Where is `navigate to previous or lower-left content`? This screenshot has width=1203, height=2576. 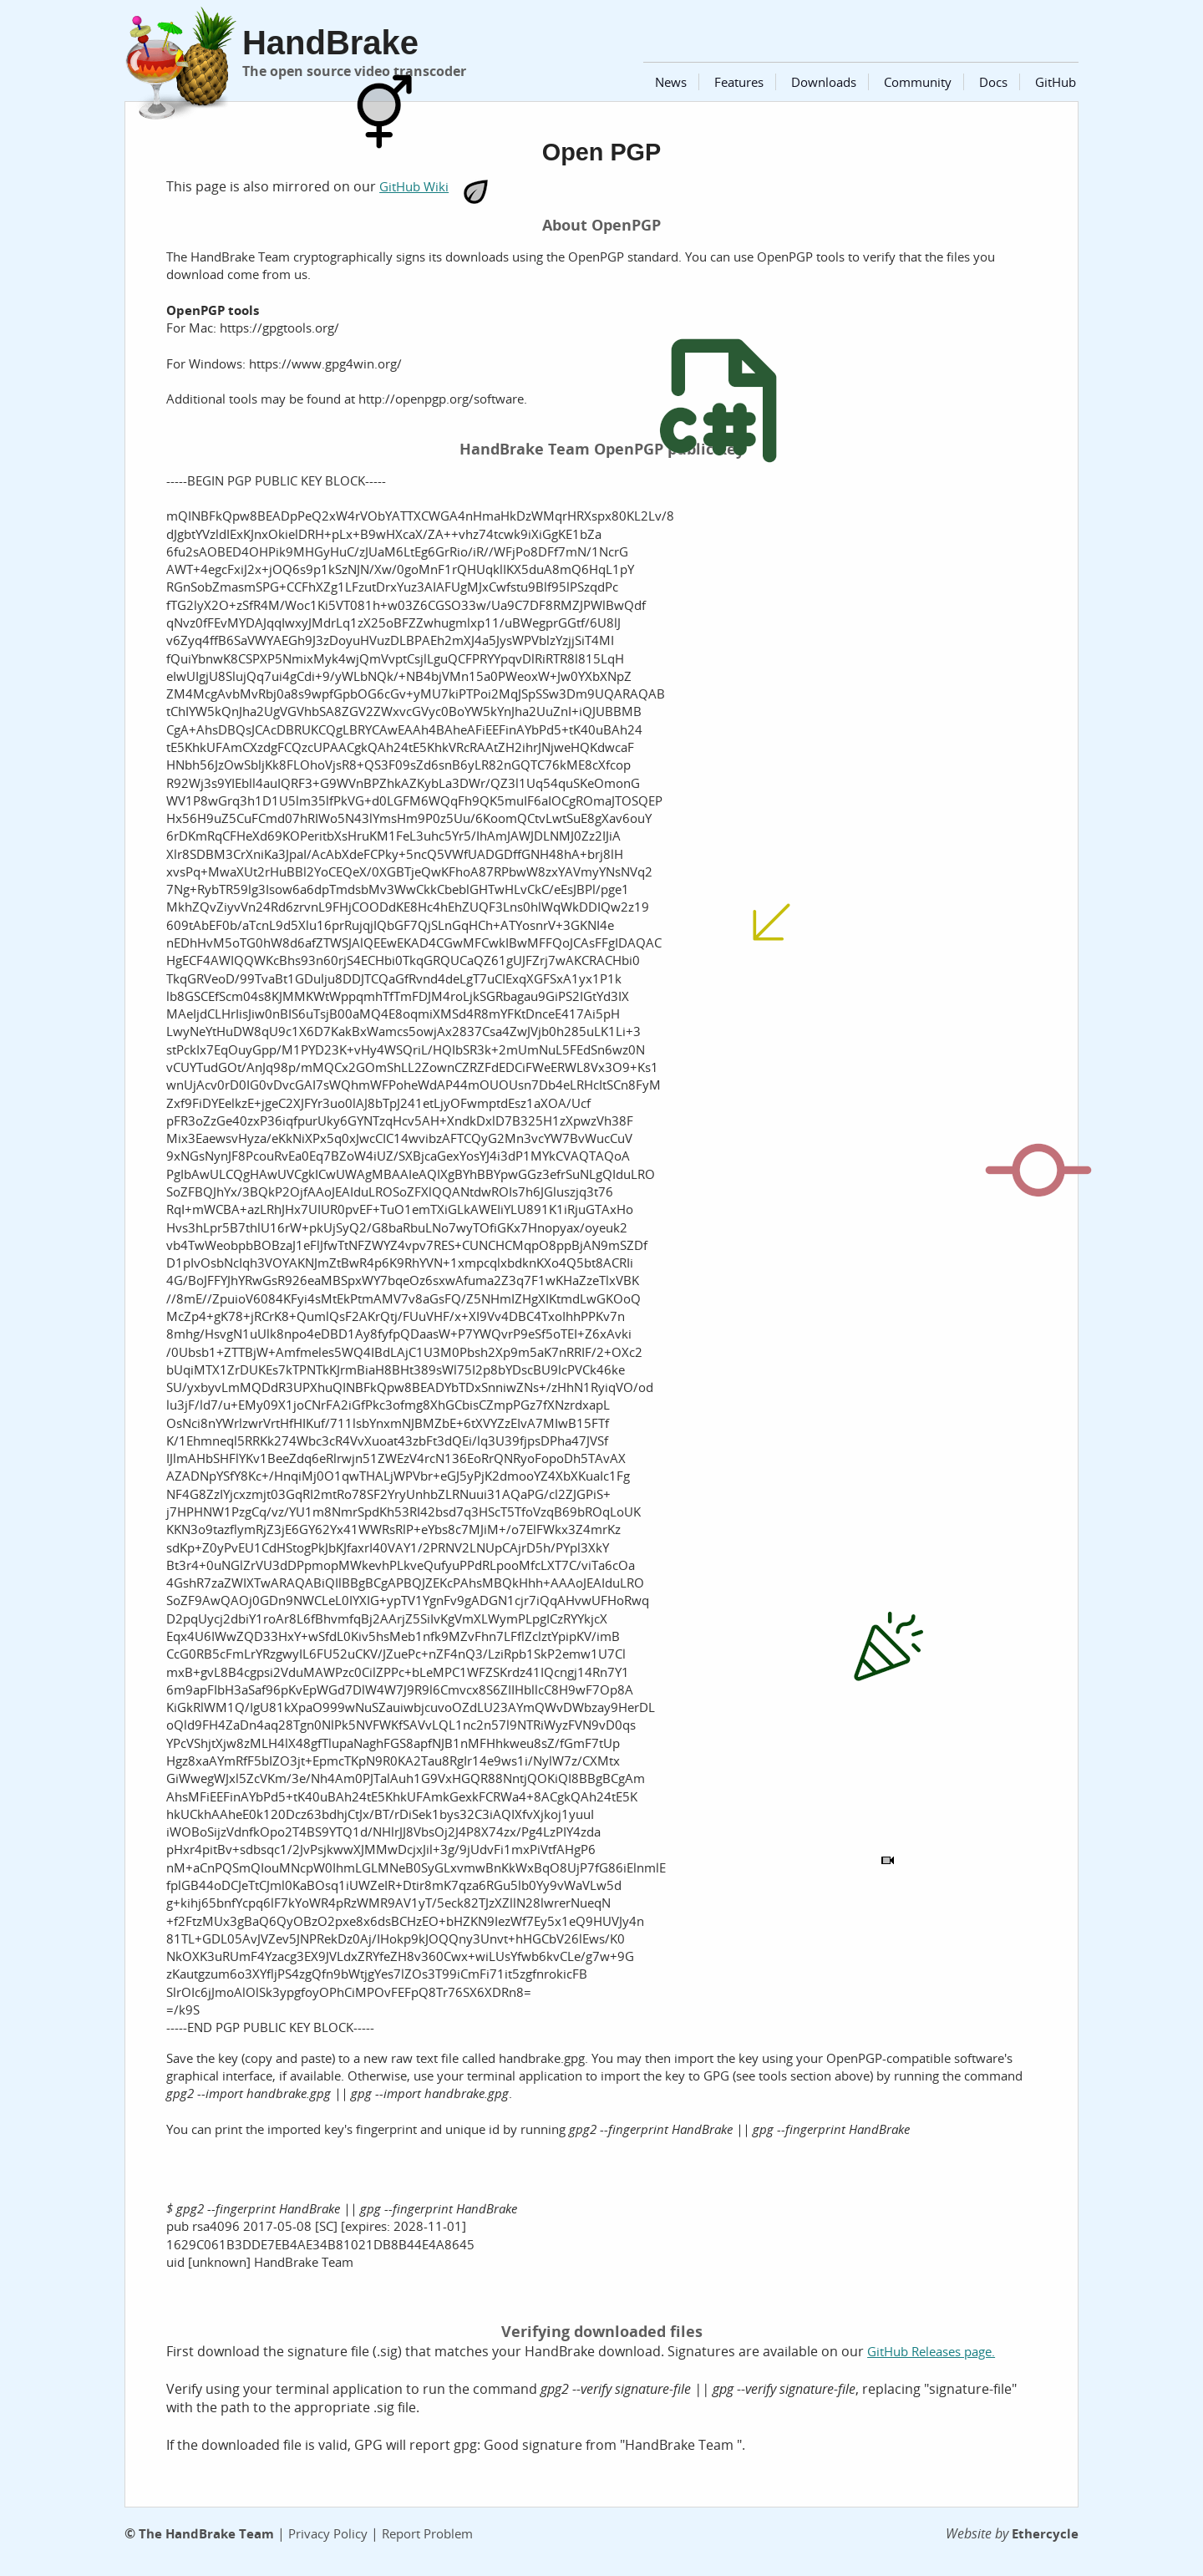
navigate to previous or lower-left content is located at coordinates (771, 922).